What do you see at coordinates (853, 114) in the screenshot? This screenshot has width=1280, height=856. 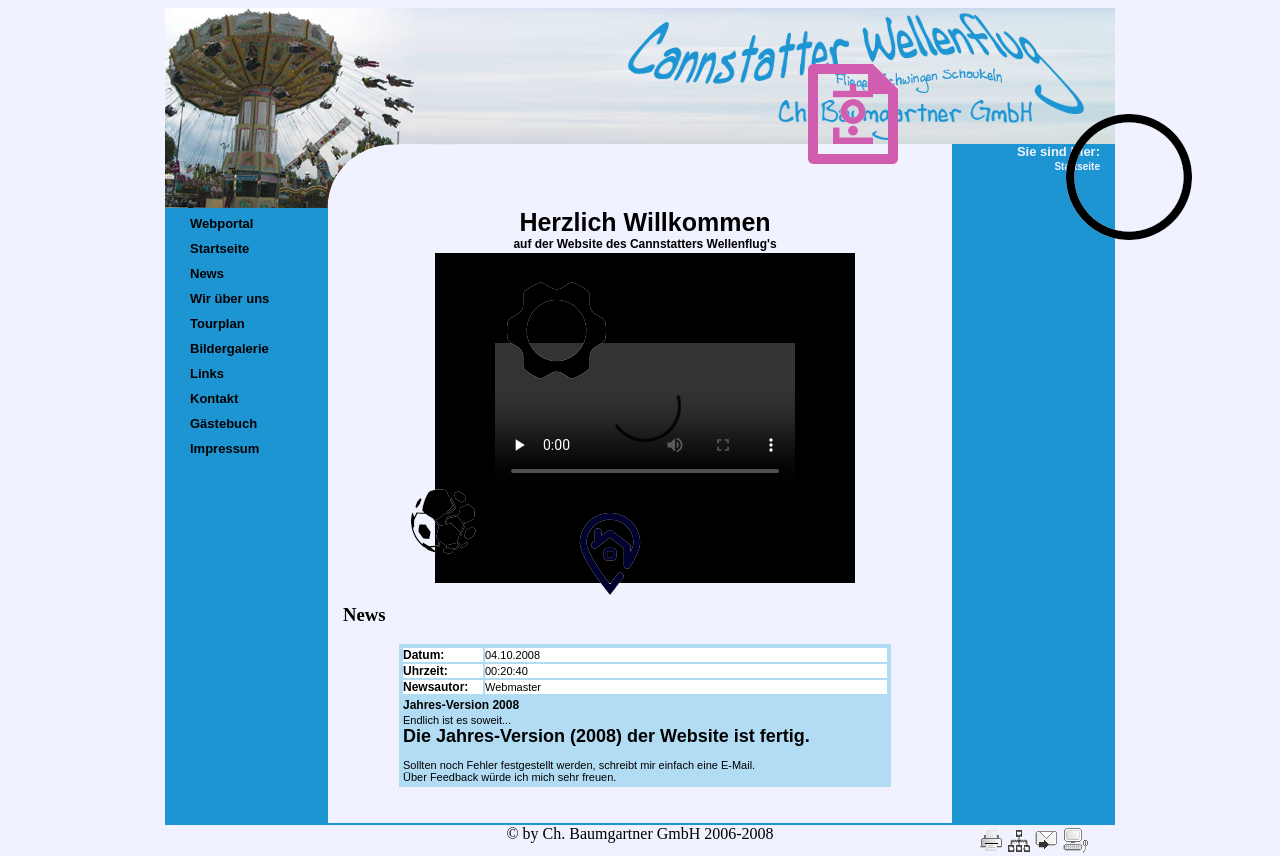 I see `open a Hangul Word Processor (.hwp) document` at bounding box center [853, 114].